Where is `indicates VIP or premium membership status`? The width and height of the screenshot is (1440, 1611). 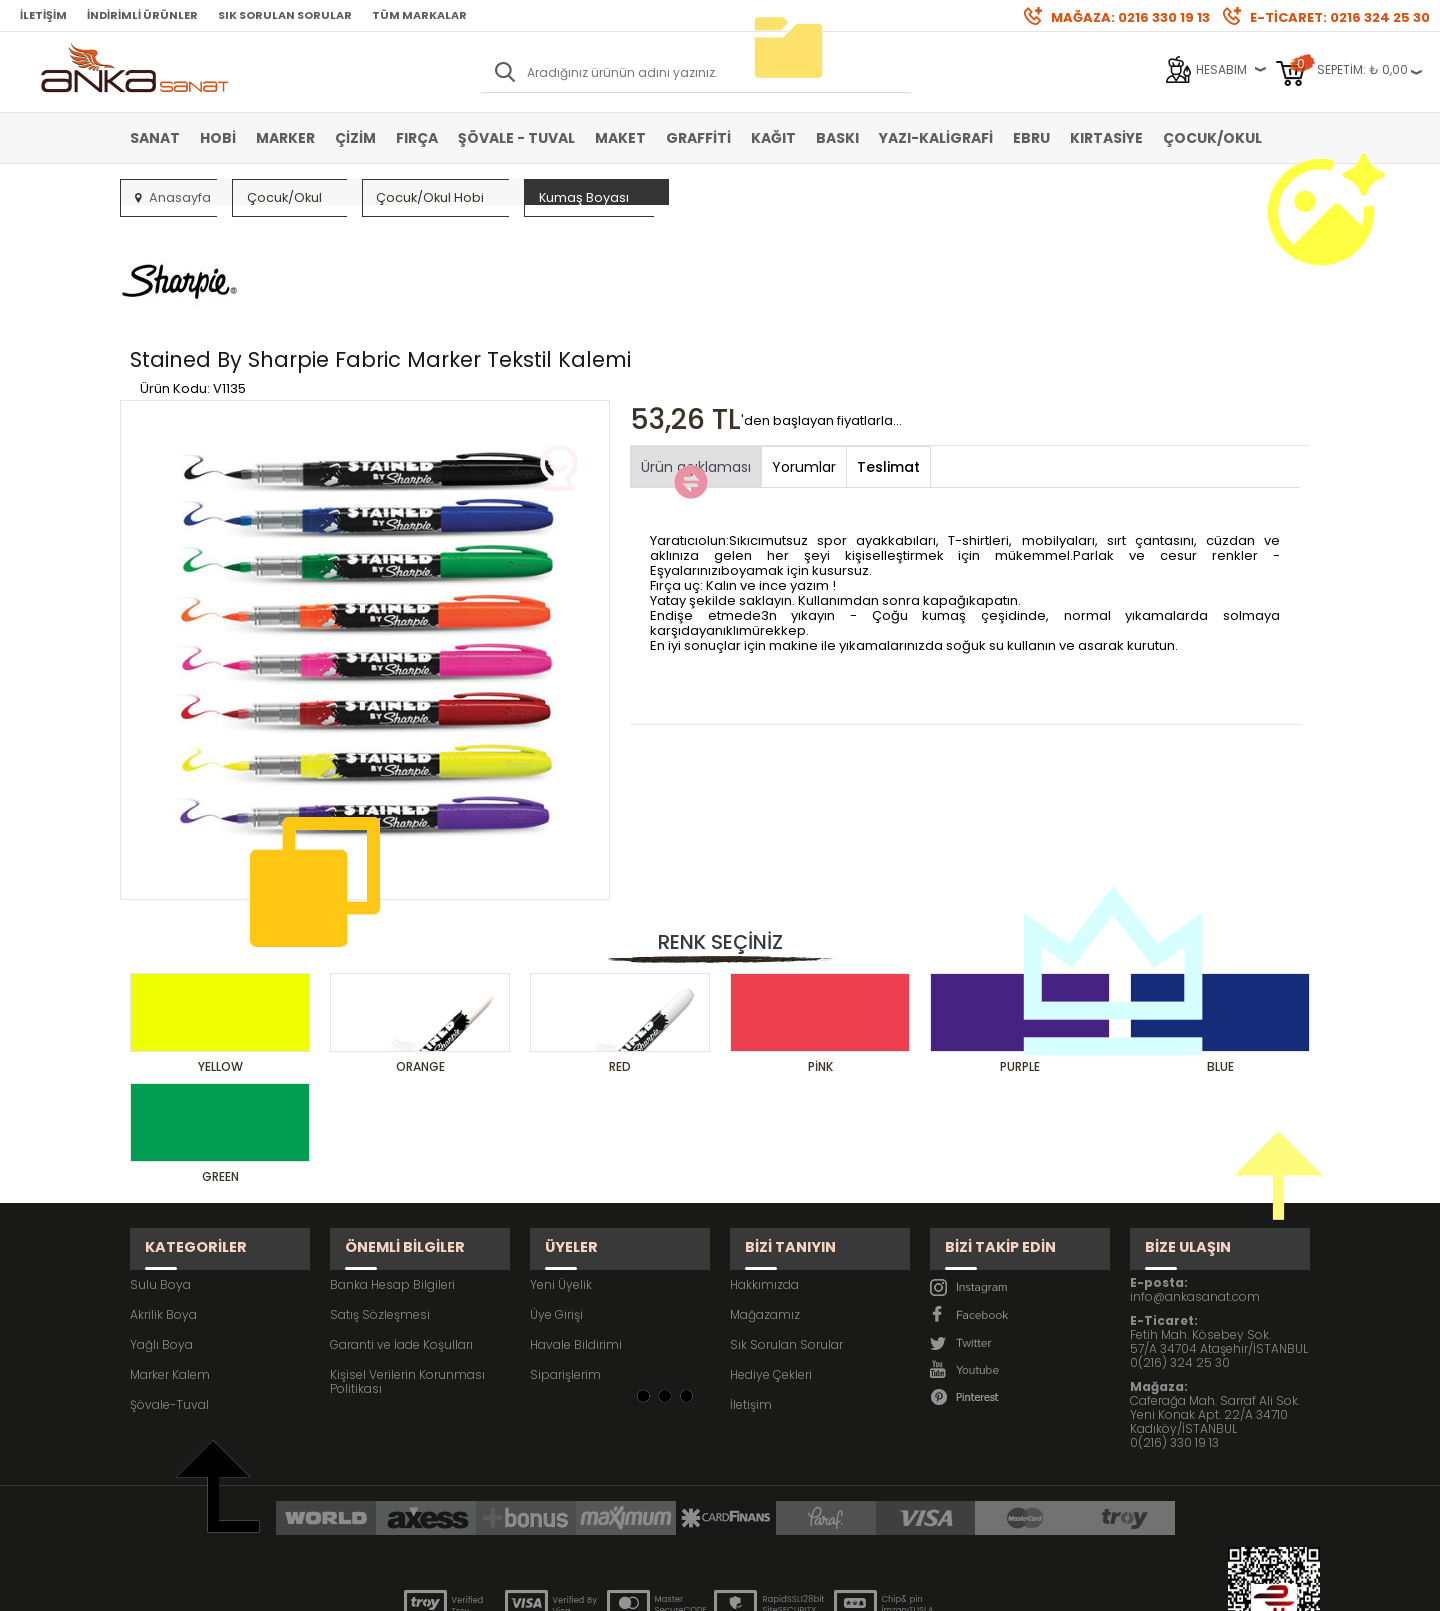
indicates VIP or premium membership status is located at coordinates (1113, 975).